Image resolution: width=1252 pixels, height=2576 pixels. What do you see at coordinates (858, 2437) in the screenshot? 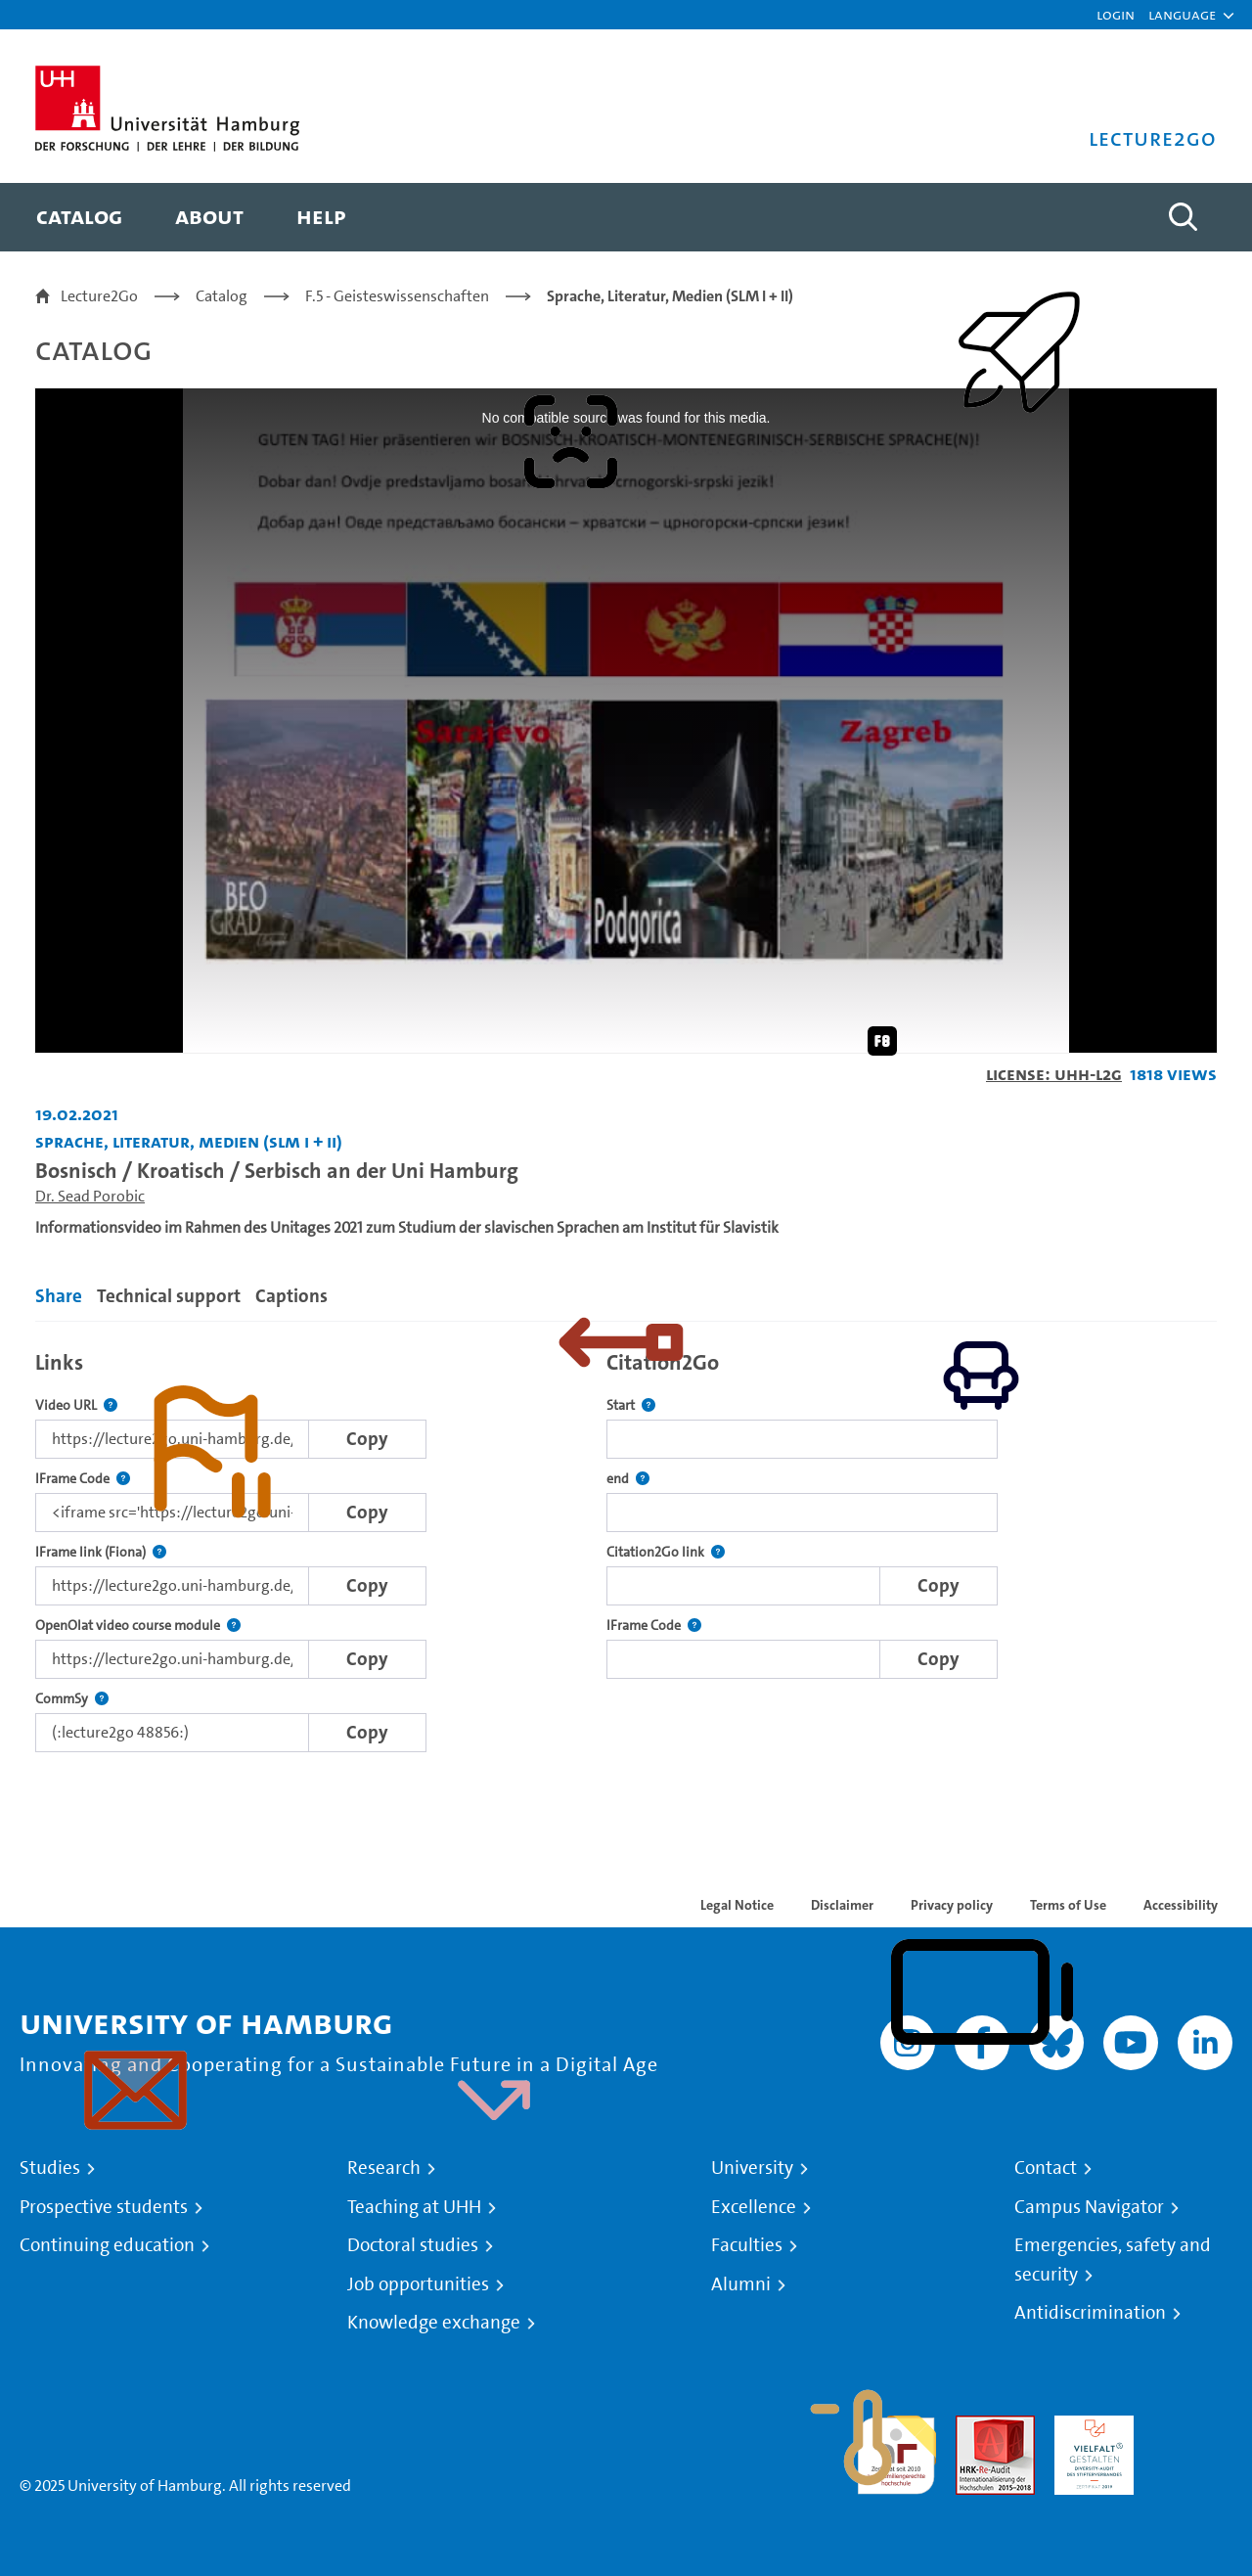
I see `decrease temperature setting` at bounding box center [858, 2437].